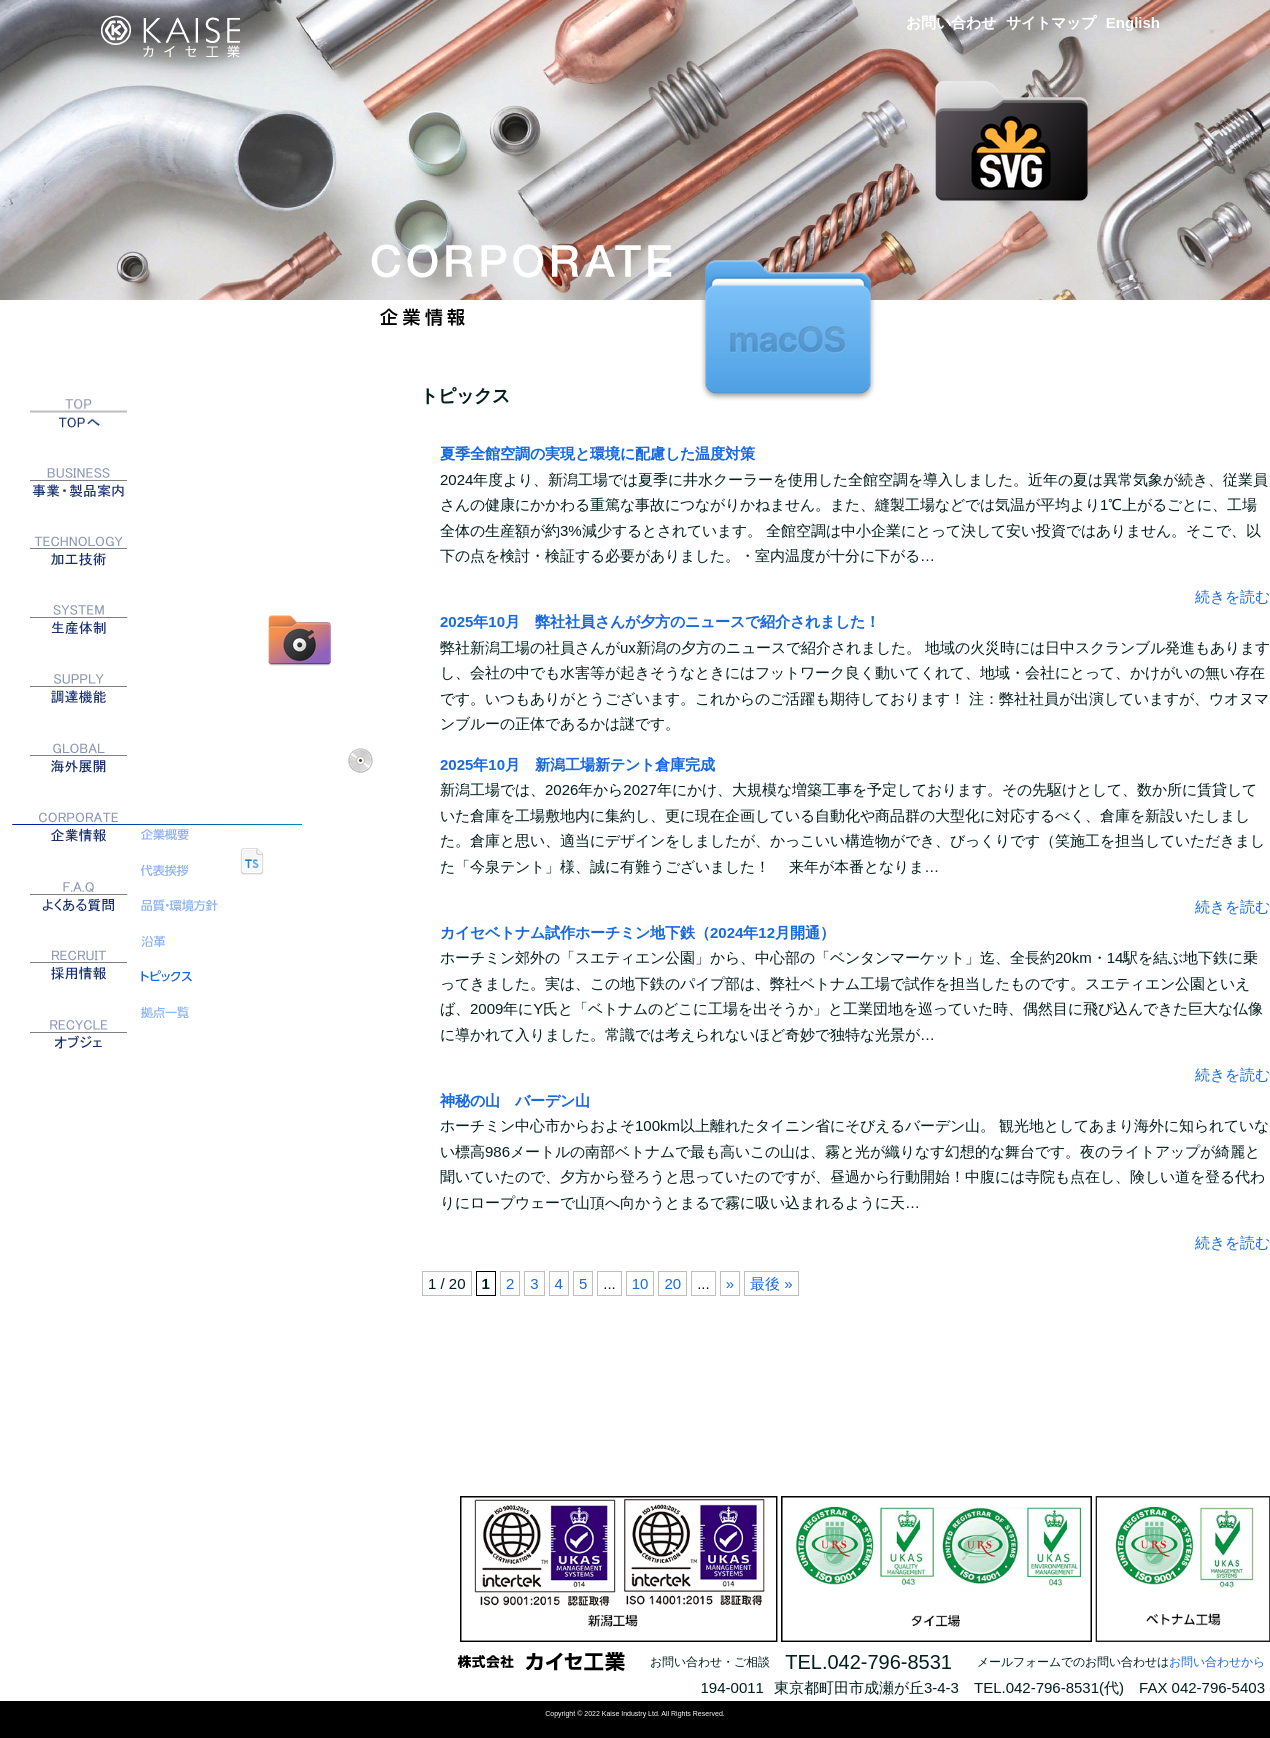  I want to click on indicates a DVD-RW drive or rewritable disc device, so click(360, 760).